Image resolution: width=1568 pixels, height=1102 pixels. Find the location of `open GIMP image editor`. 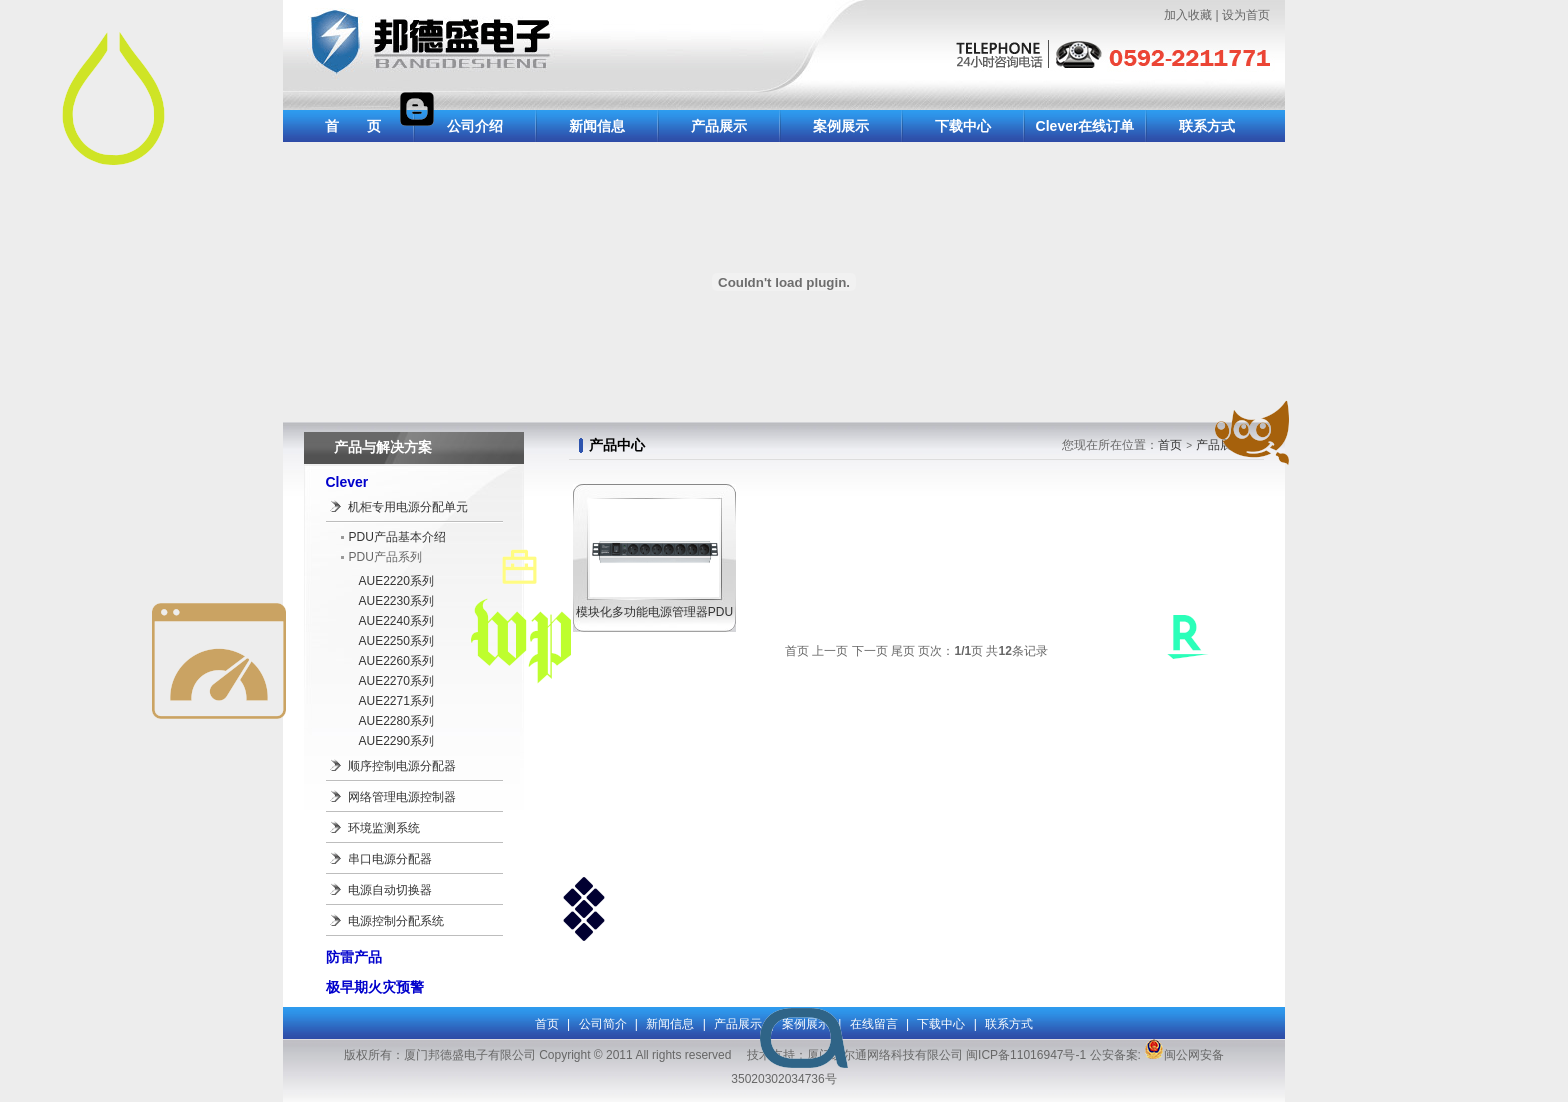

open GIMP image editor is located at coordinates (1252, 433).